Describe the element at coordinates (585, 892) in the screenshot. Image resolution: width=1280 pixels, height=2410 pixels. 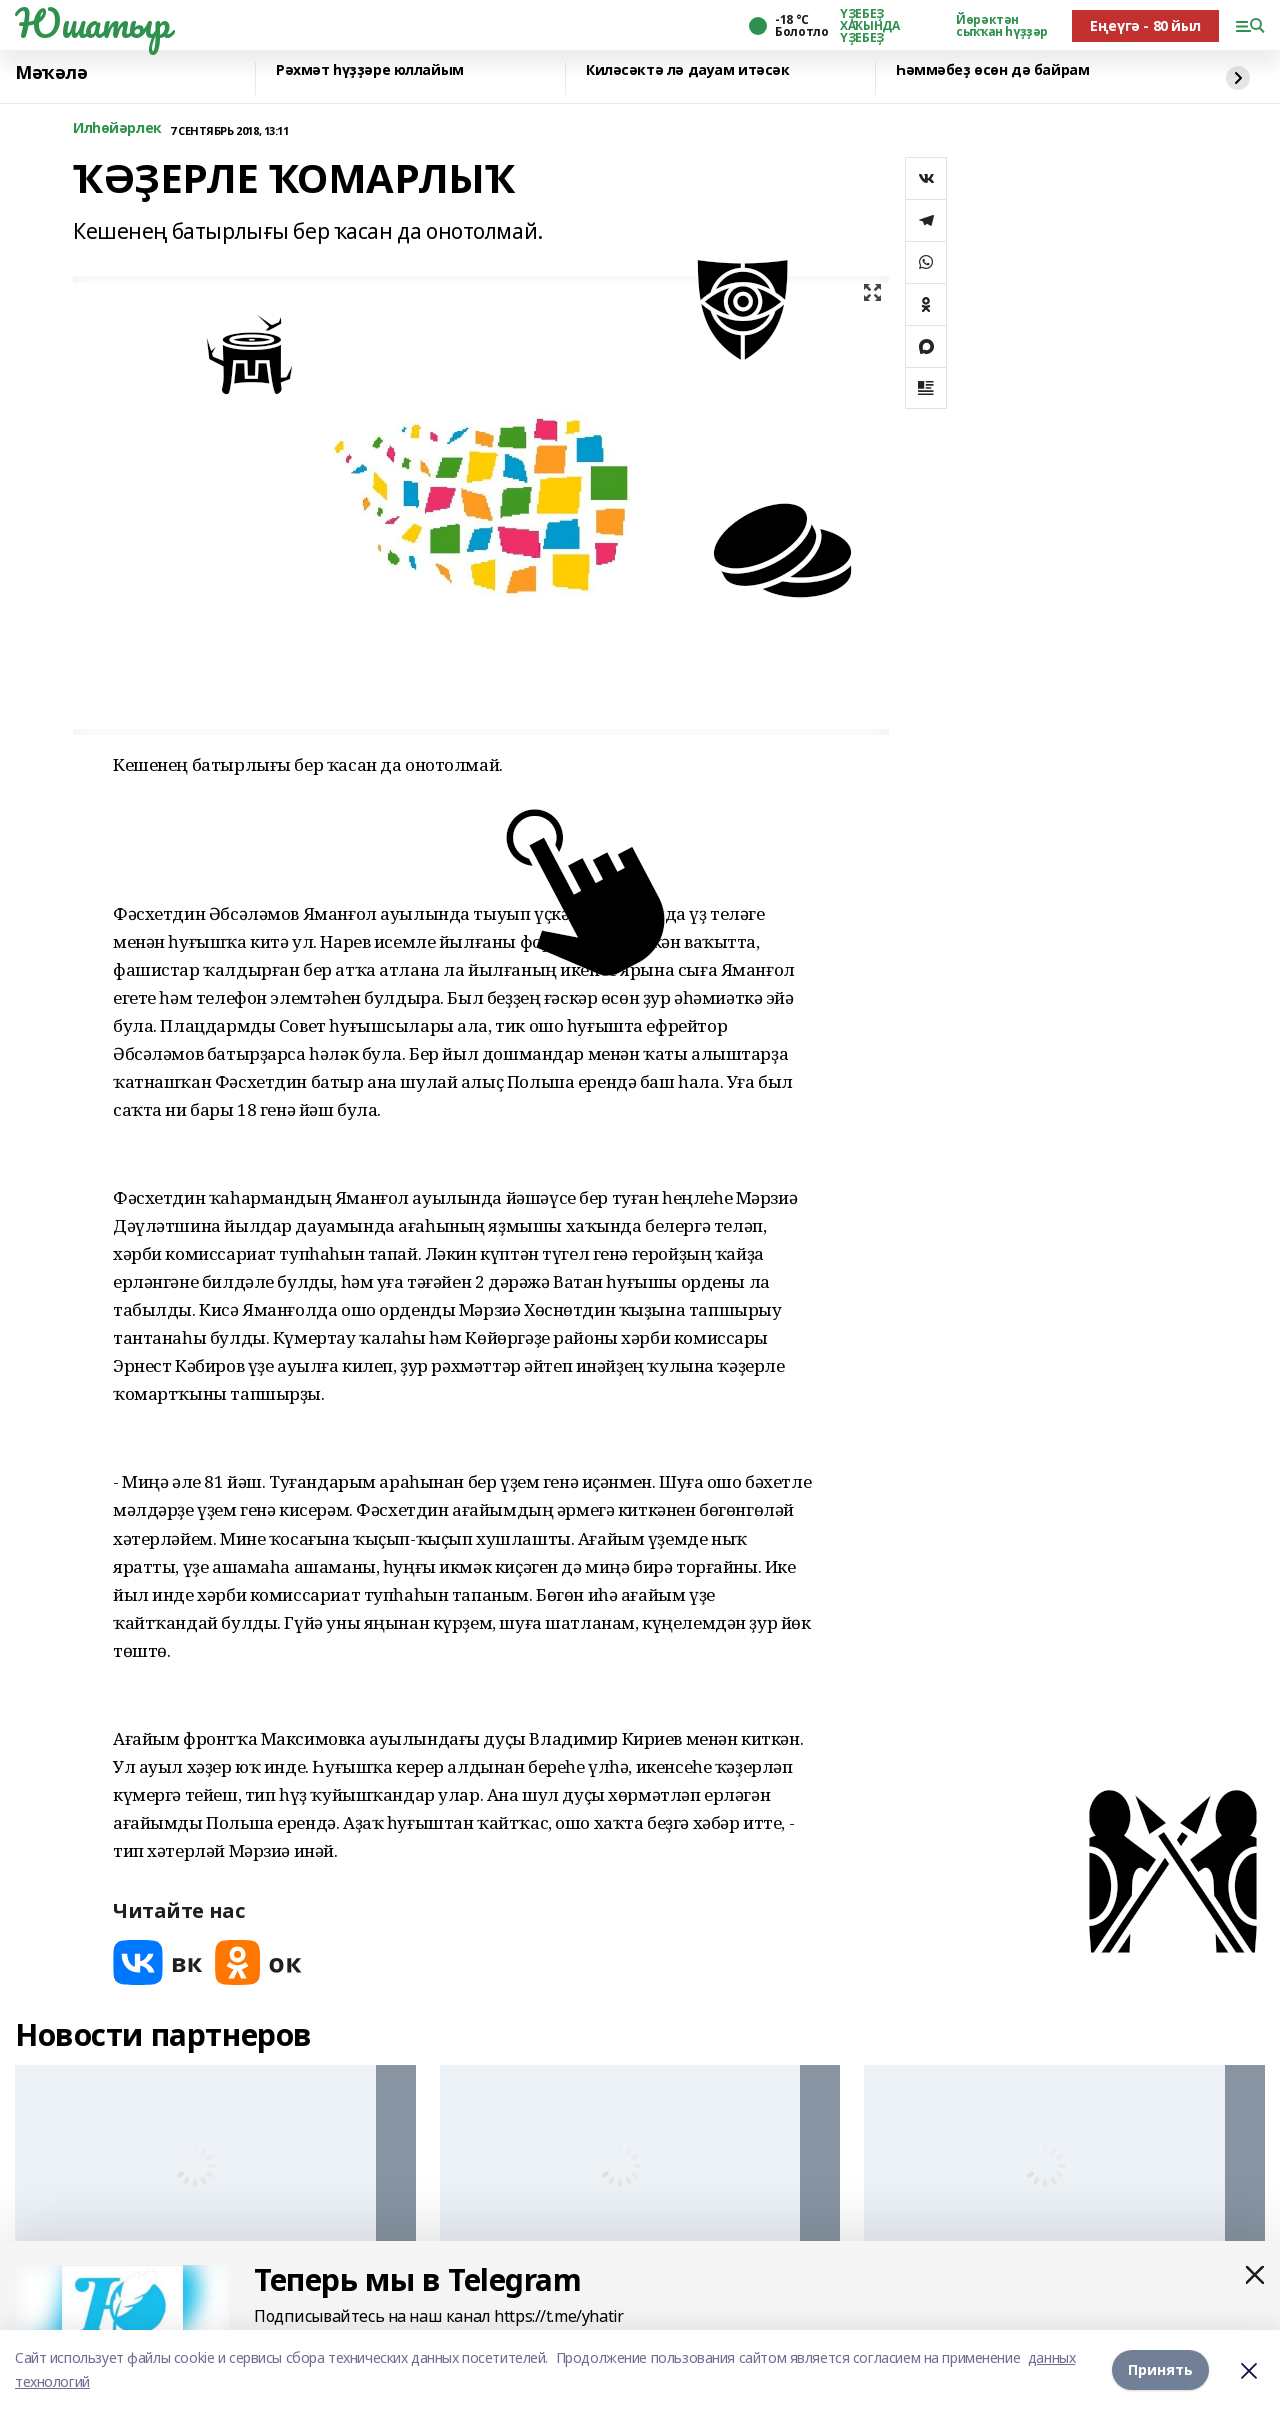
I see `tap or click to interact` at that location.